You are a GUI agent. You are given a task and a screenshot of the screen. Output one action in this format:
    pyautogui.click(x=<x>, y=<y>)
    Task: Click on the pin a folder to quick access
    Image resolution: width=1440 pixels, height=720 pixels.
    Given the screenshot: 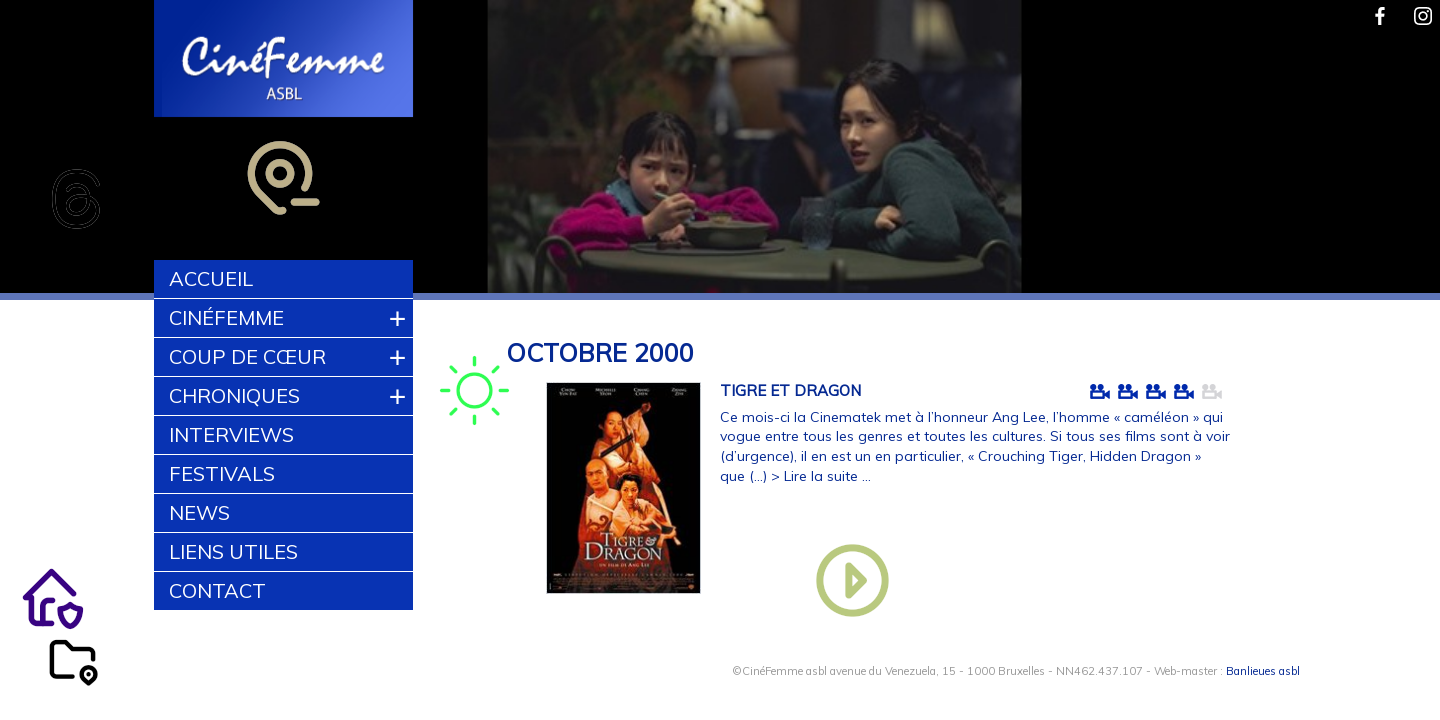 What is the action you would take?
    pyautogui.click(x=72, y=660)
    